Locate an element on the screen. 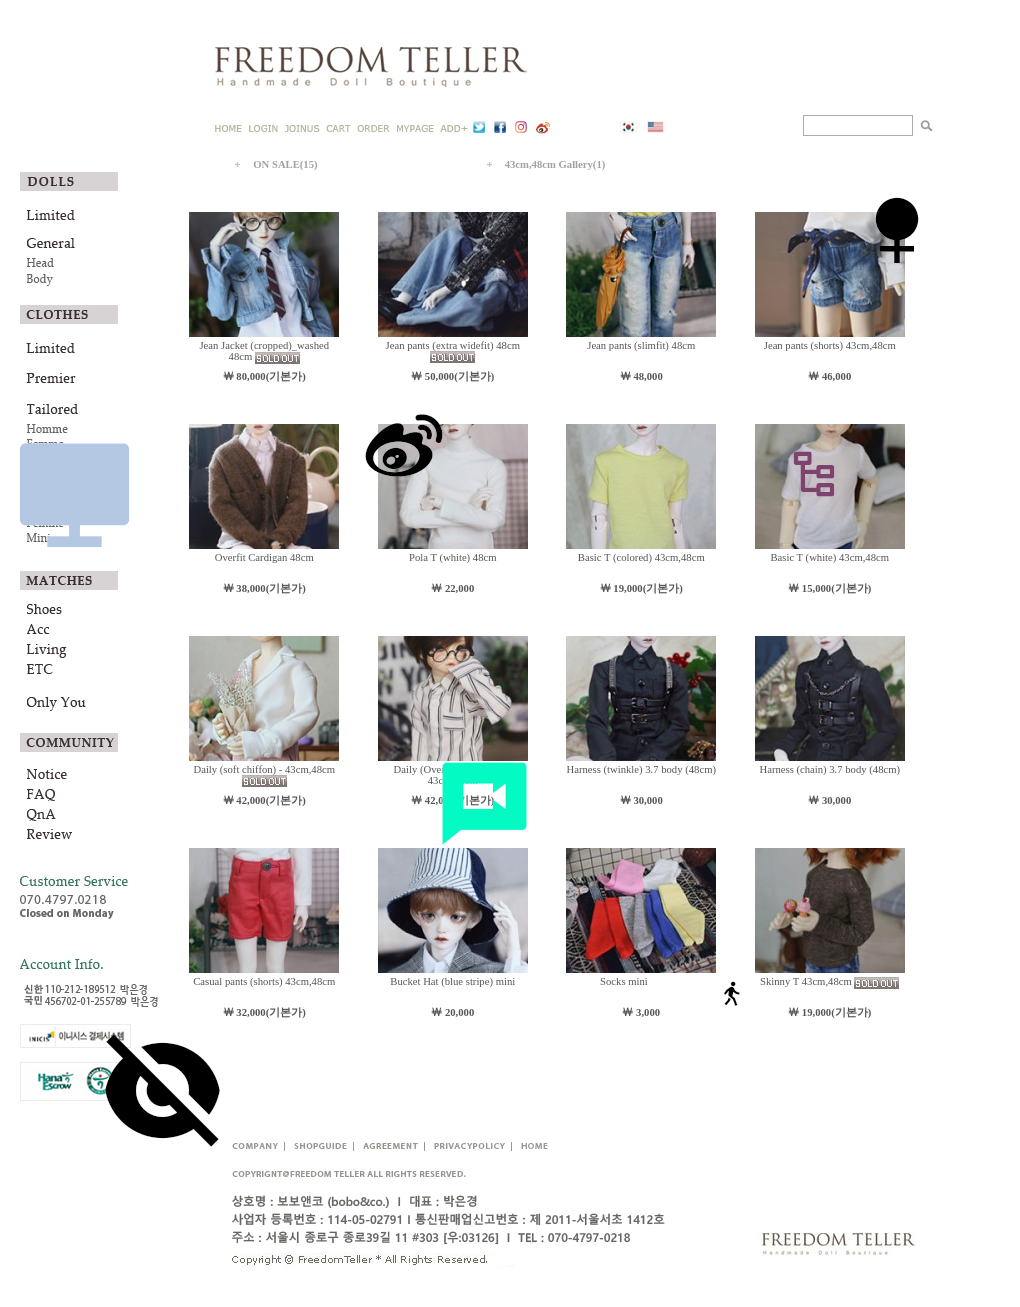 The height and width of the screenshot is (1307, 1020). start a video chat is located at coordinates (484, 800).